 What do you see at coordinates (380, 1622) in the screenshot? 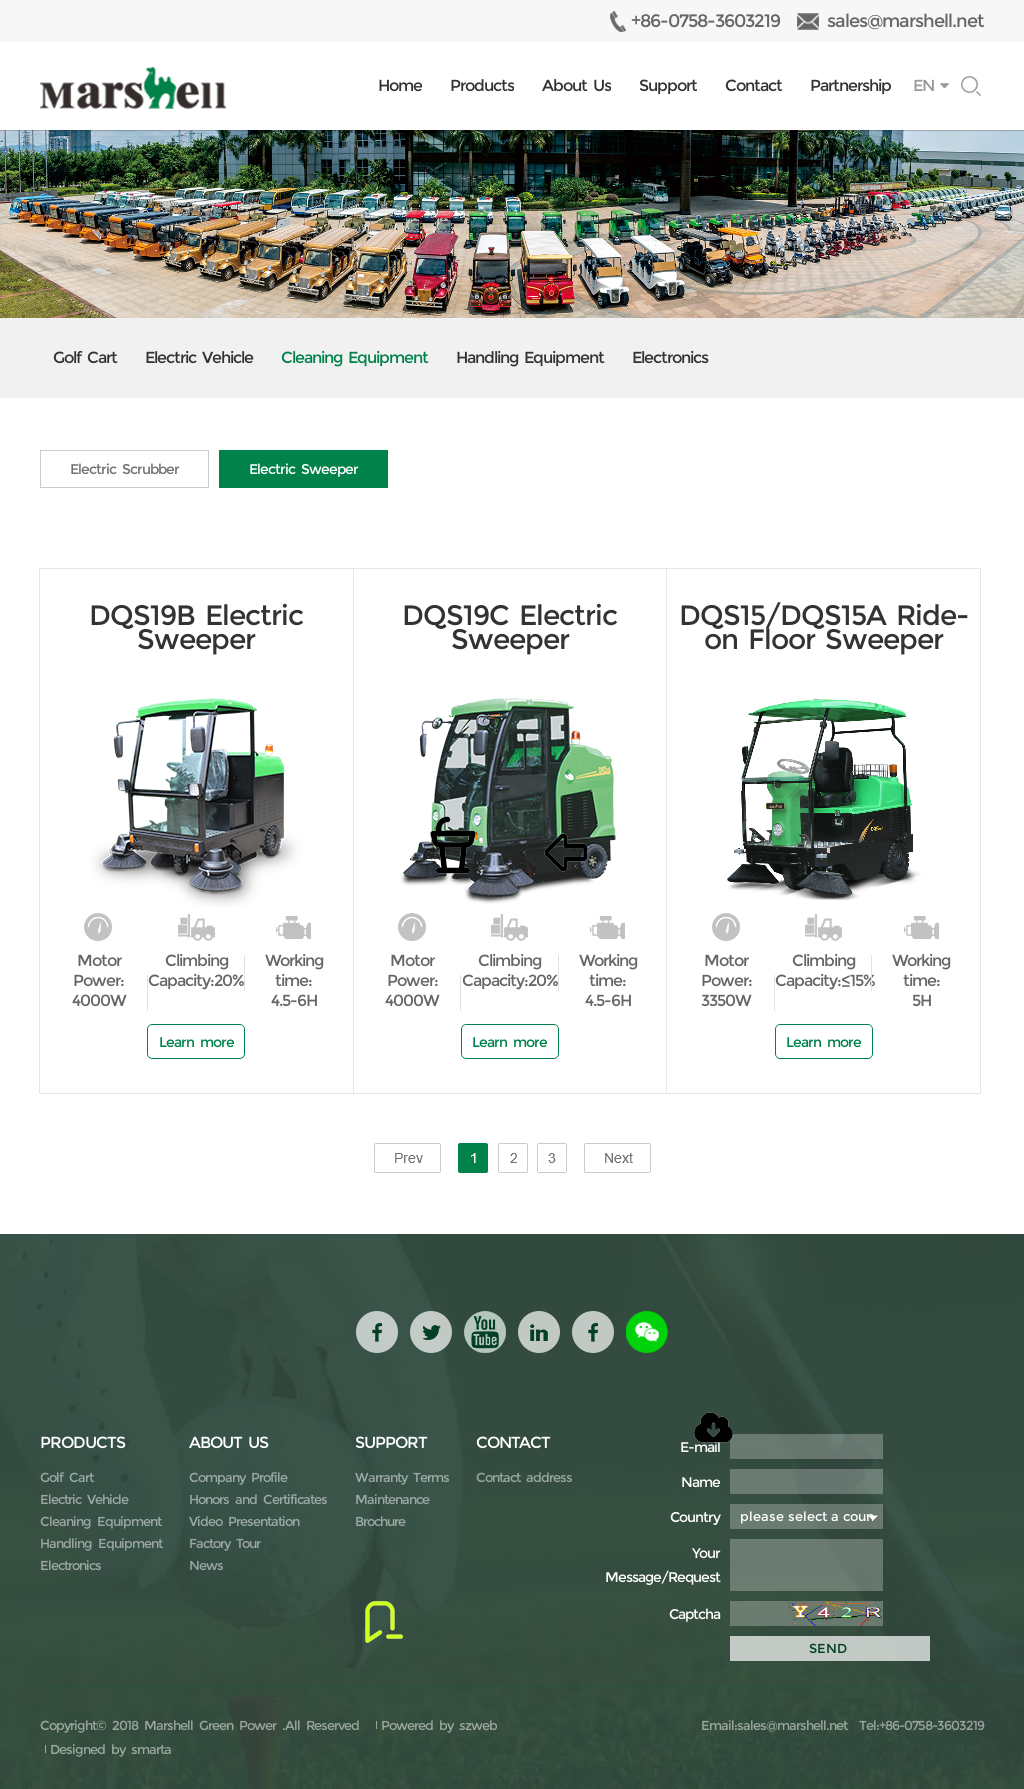
I see `remove item from bookmarks` at bounding box center [380, 1622].